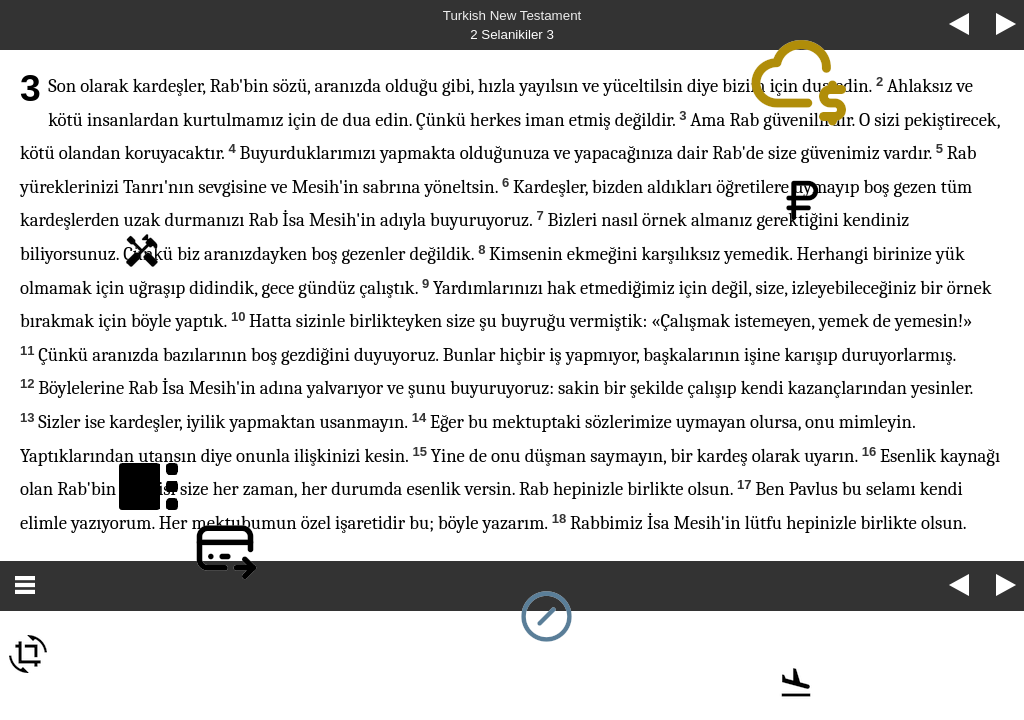 This screenshot has width=1024, height=720. I want to click on indicates an arriving flight, so click(796, 683).